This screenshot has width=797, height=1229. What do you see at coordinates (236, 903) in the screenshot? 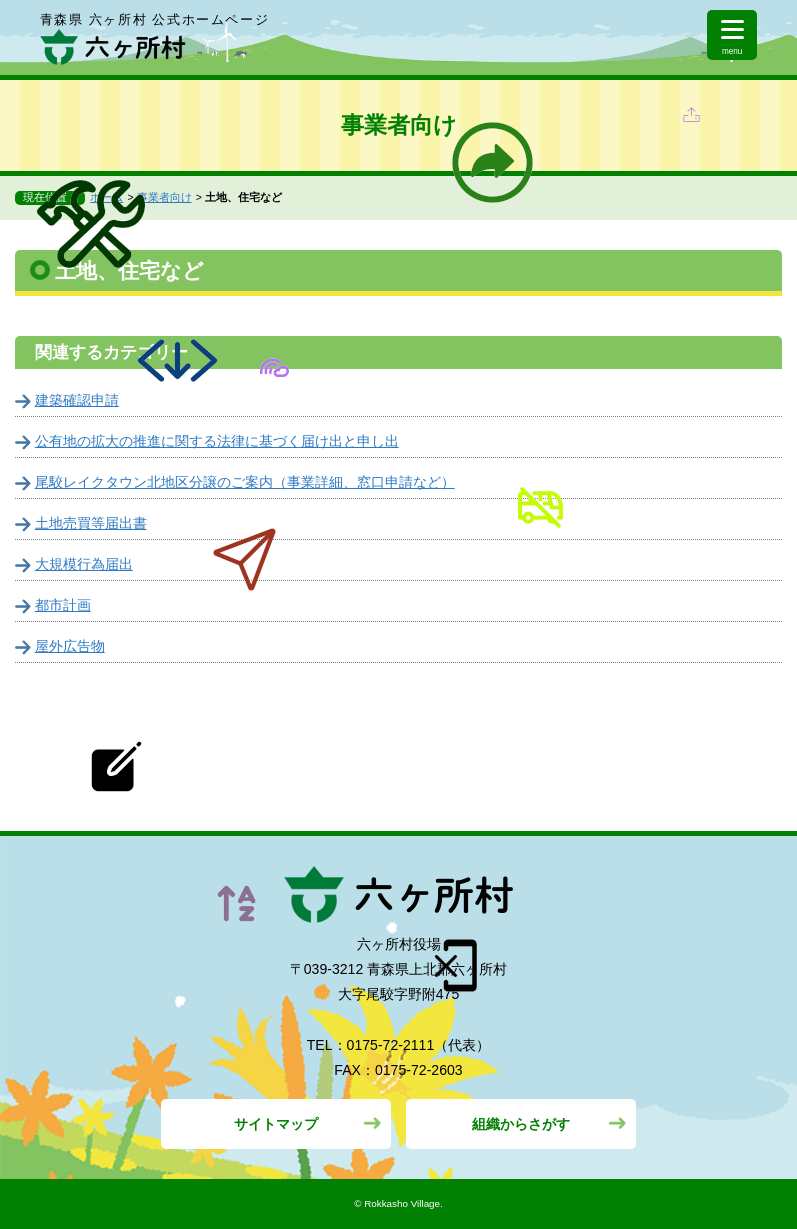
I see `sort items alphabetically in ascending order (A to Z)` at bounding box center [236, 903].